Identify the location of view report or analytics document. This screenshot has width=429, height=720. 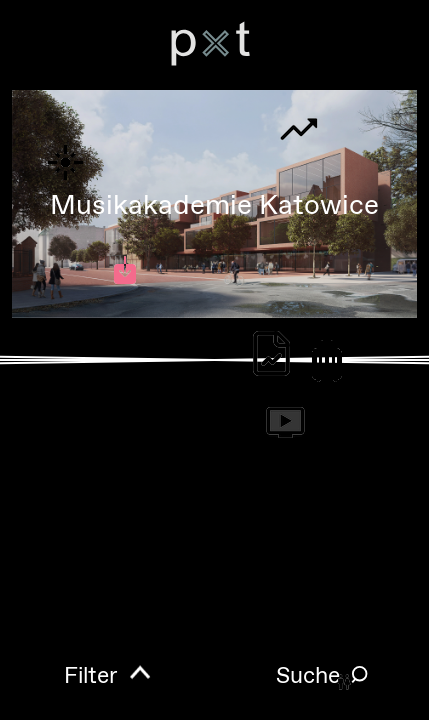
(271, 353).